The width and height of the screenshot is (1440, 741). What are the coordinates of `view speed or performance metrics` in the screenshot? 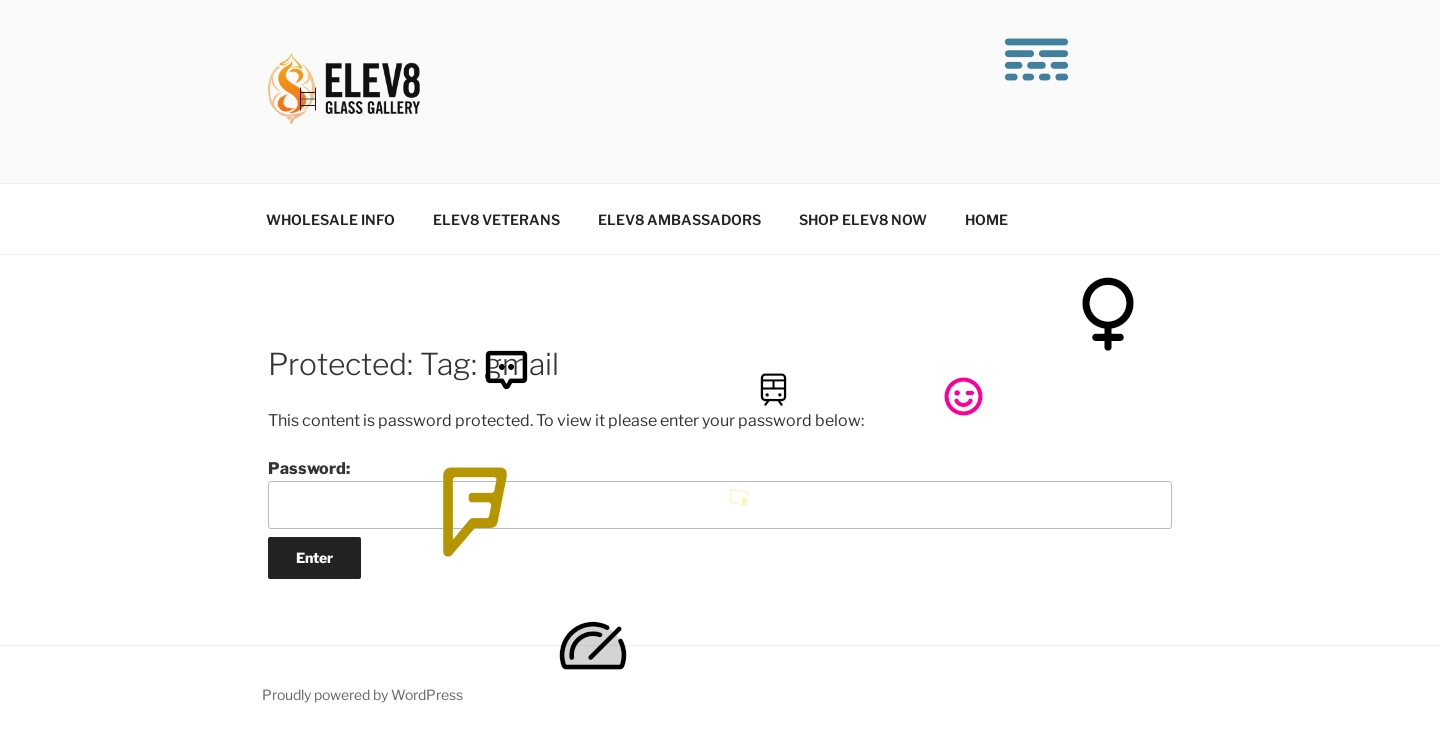 It's located at (593, 648).